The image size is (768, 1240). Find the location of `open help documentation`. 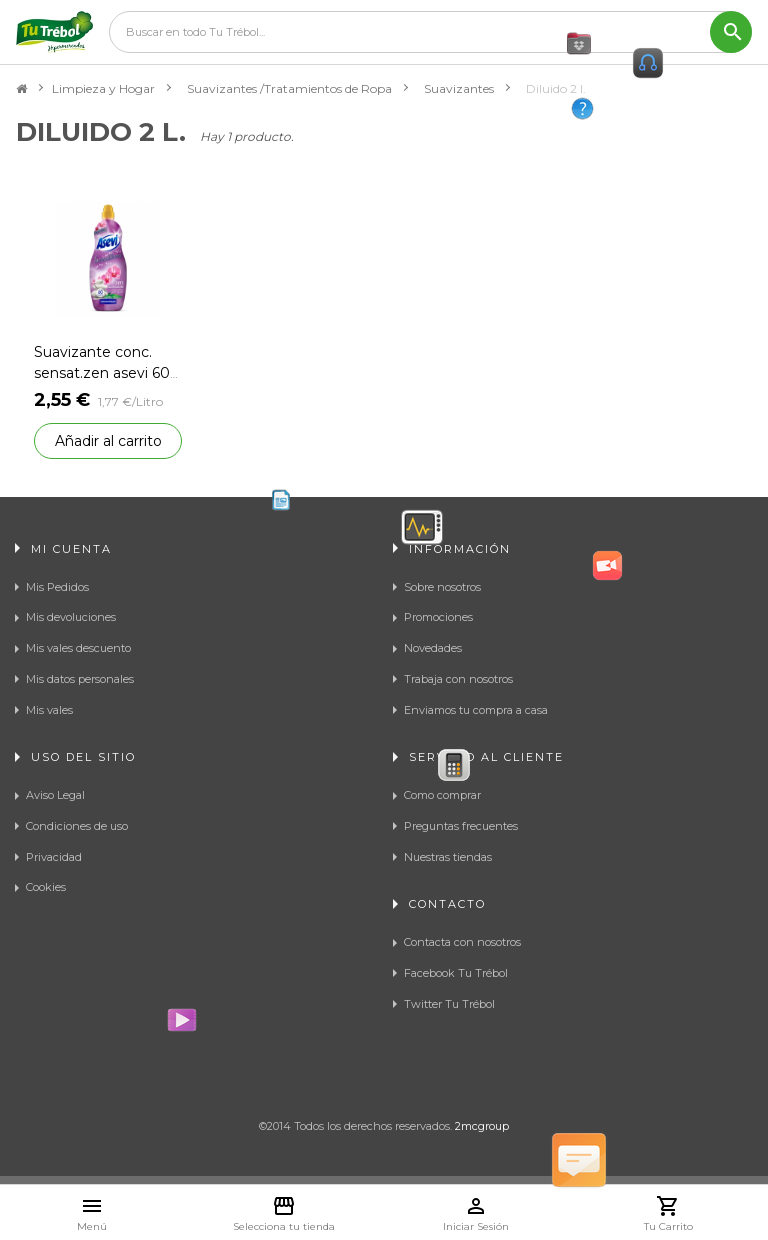

open help documentation is located at coordinates (582, 108).